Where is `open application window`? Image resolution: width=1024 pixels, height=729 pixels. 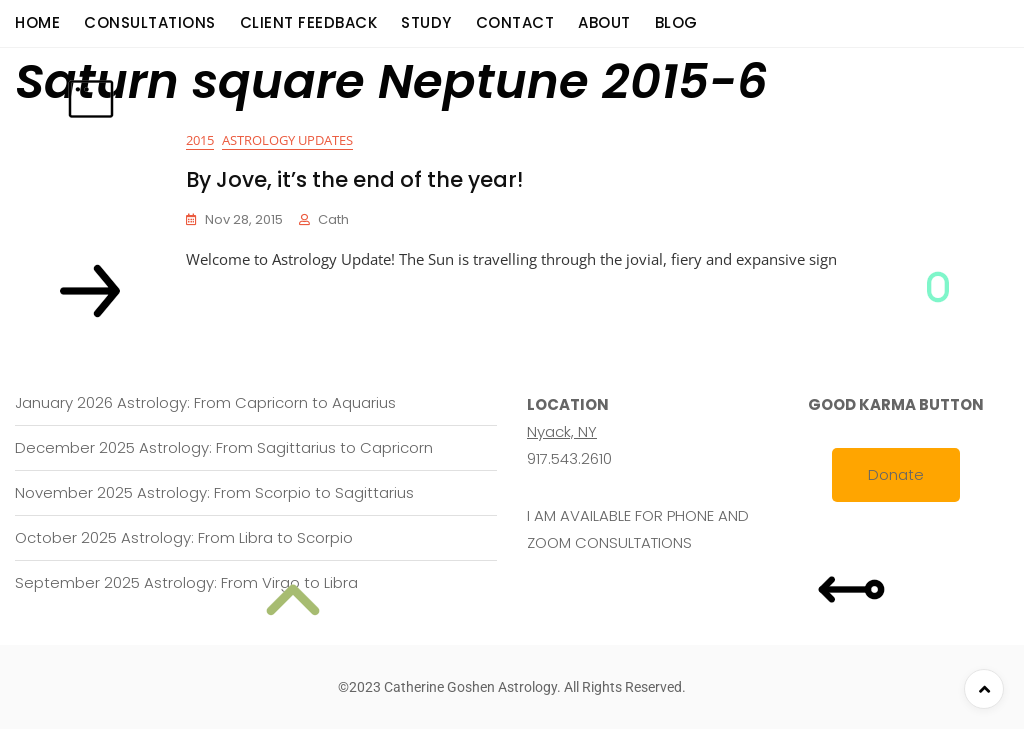 open application window is located at coordinates (91, 99).